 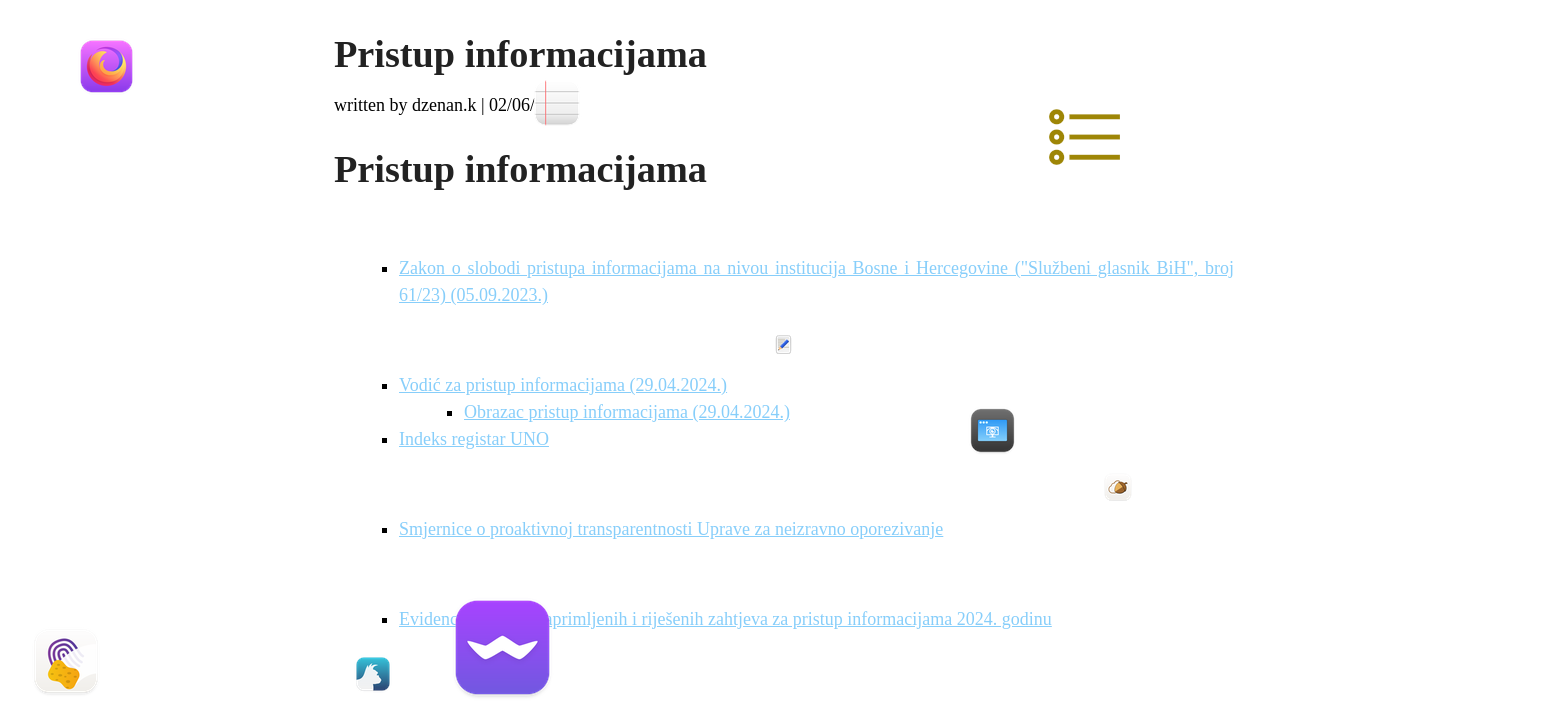 I want to click on open the text editor app, so click(x=557, y=103).